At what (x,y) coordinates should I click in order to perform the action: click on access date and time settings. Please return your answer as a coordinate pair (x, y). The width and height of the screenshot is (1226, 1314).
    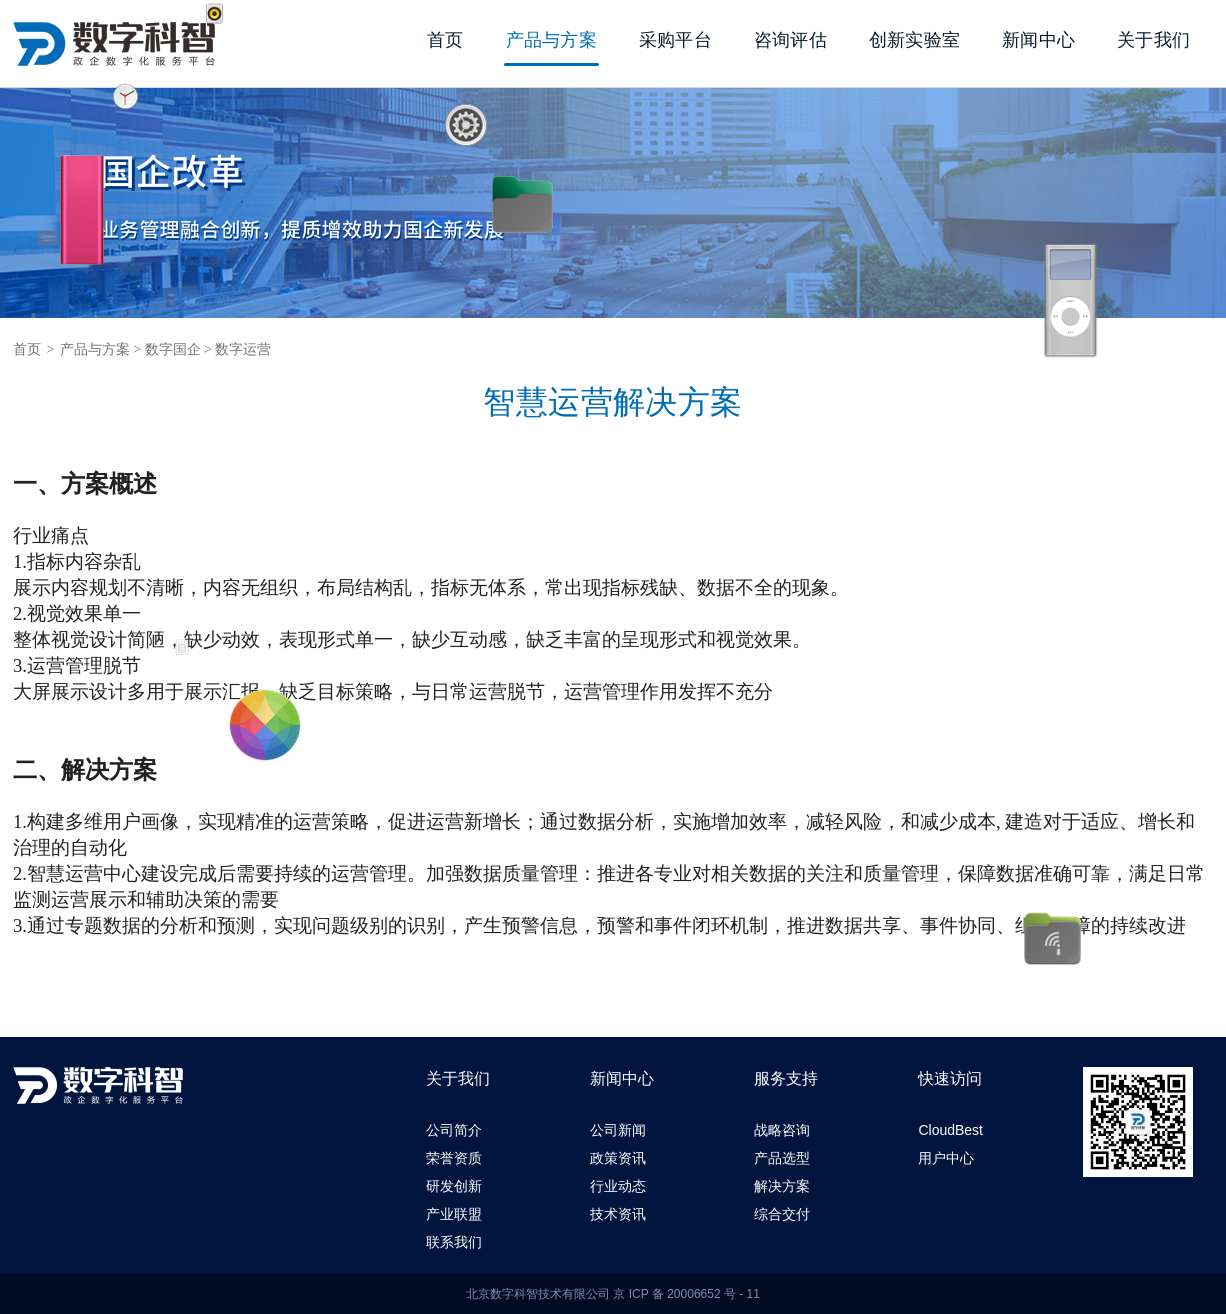
    Looking at the image, I should click on (125, 96).